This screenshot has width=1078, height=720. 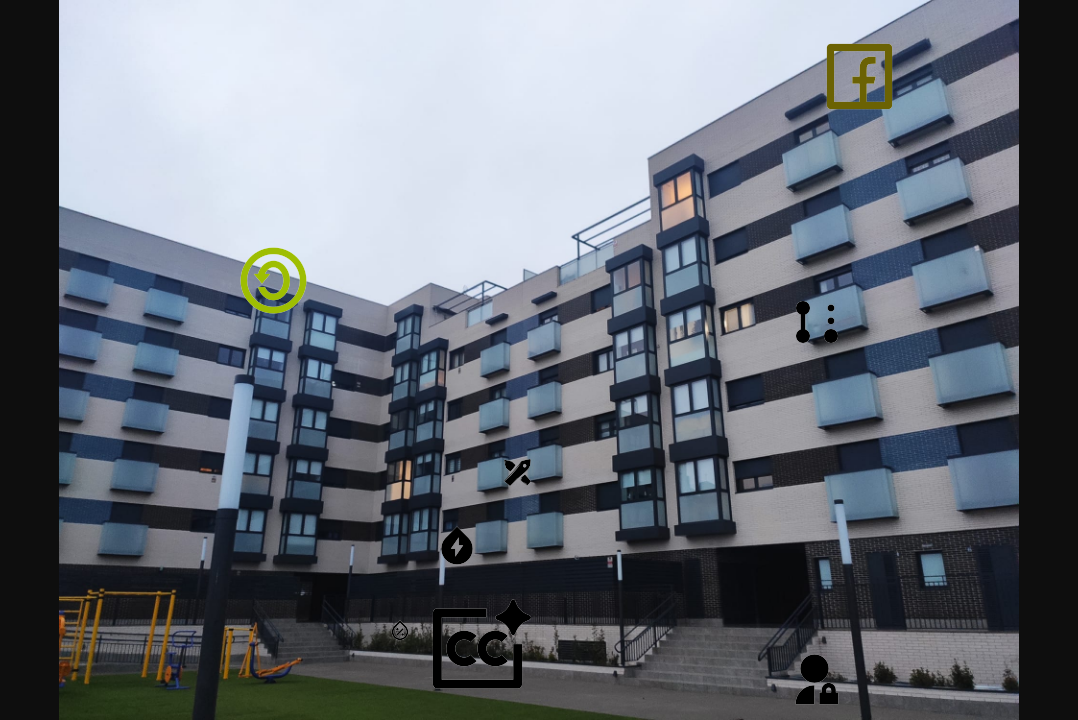 I want to click on connect with Facebook, so click(x=859, y=76).